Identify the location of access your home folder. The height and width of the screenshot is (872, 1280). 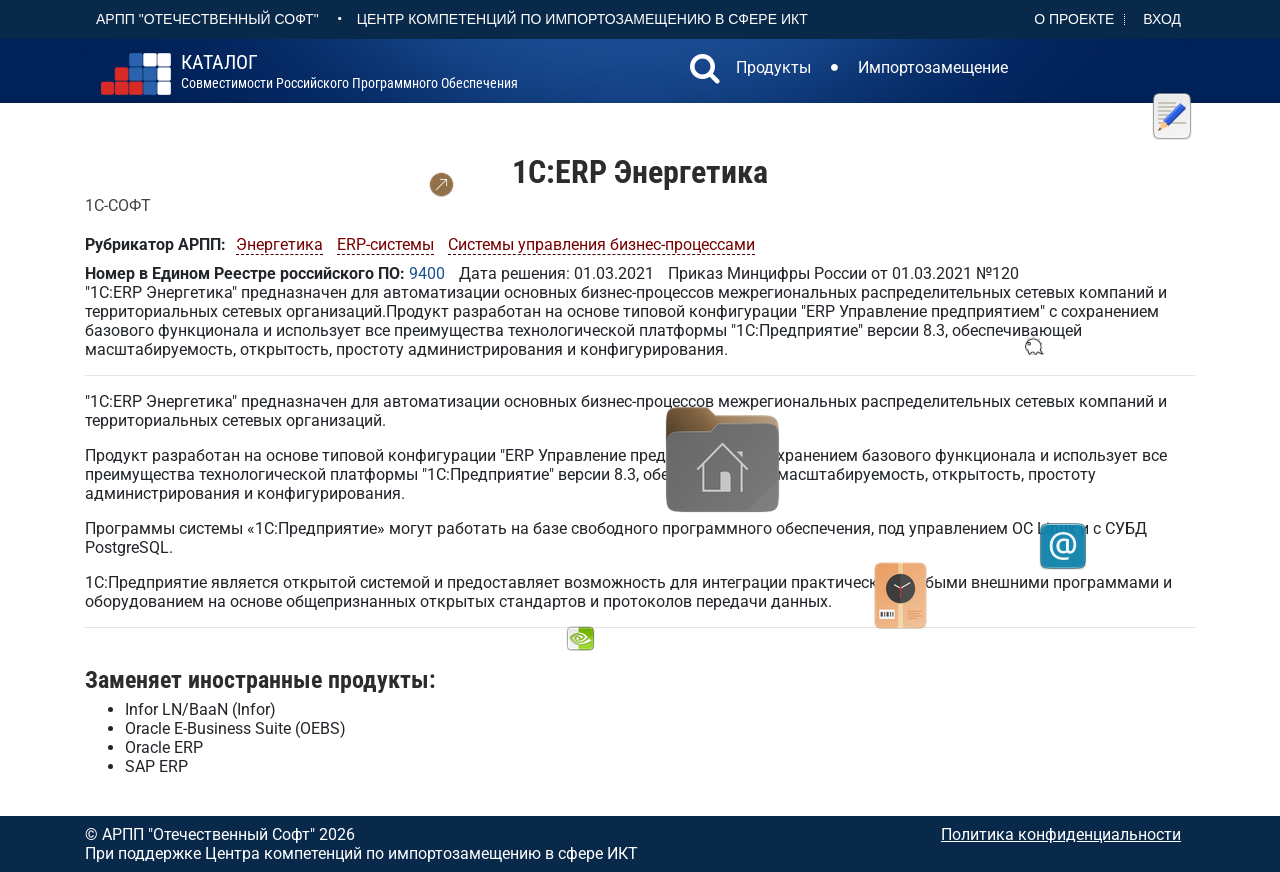
(722, 459).